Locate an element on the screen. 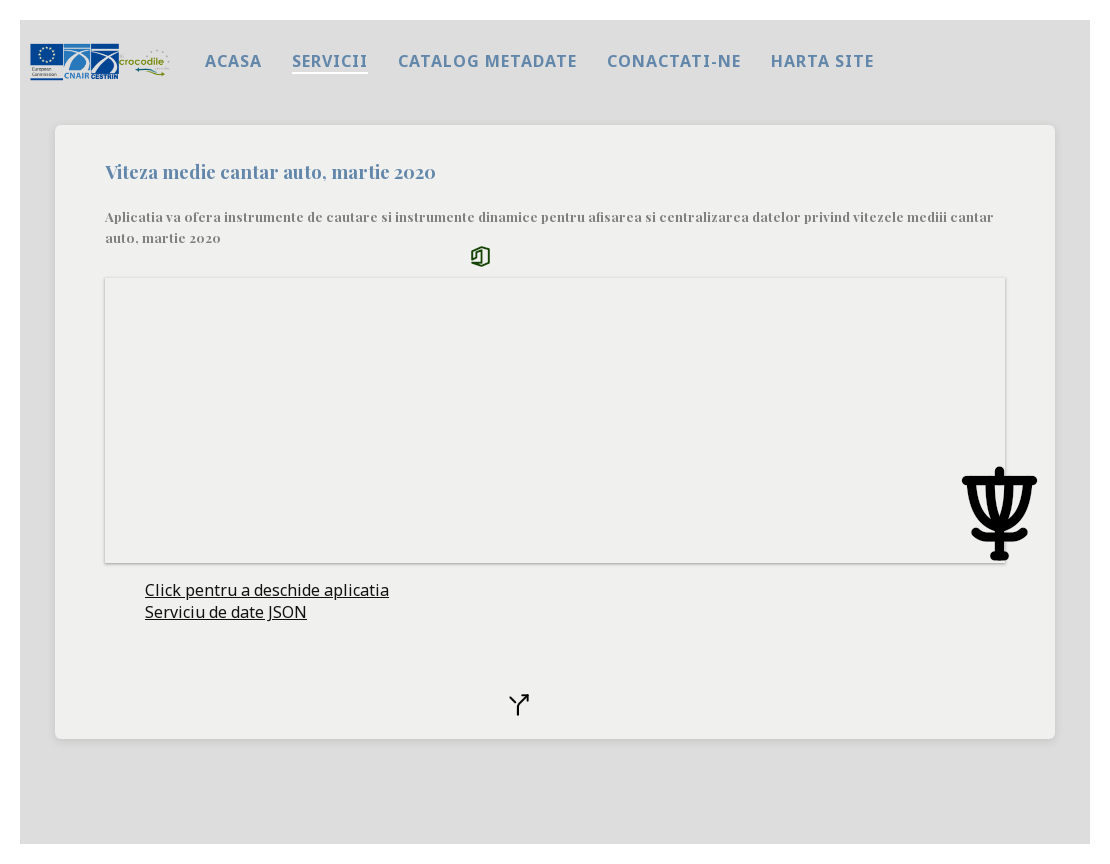 This screenshot has height=864, width=1110. bear right at the fork is located at coordinates (519, 705).